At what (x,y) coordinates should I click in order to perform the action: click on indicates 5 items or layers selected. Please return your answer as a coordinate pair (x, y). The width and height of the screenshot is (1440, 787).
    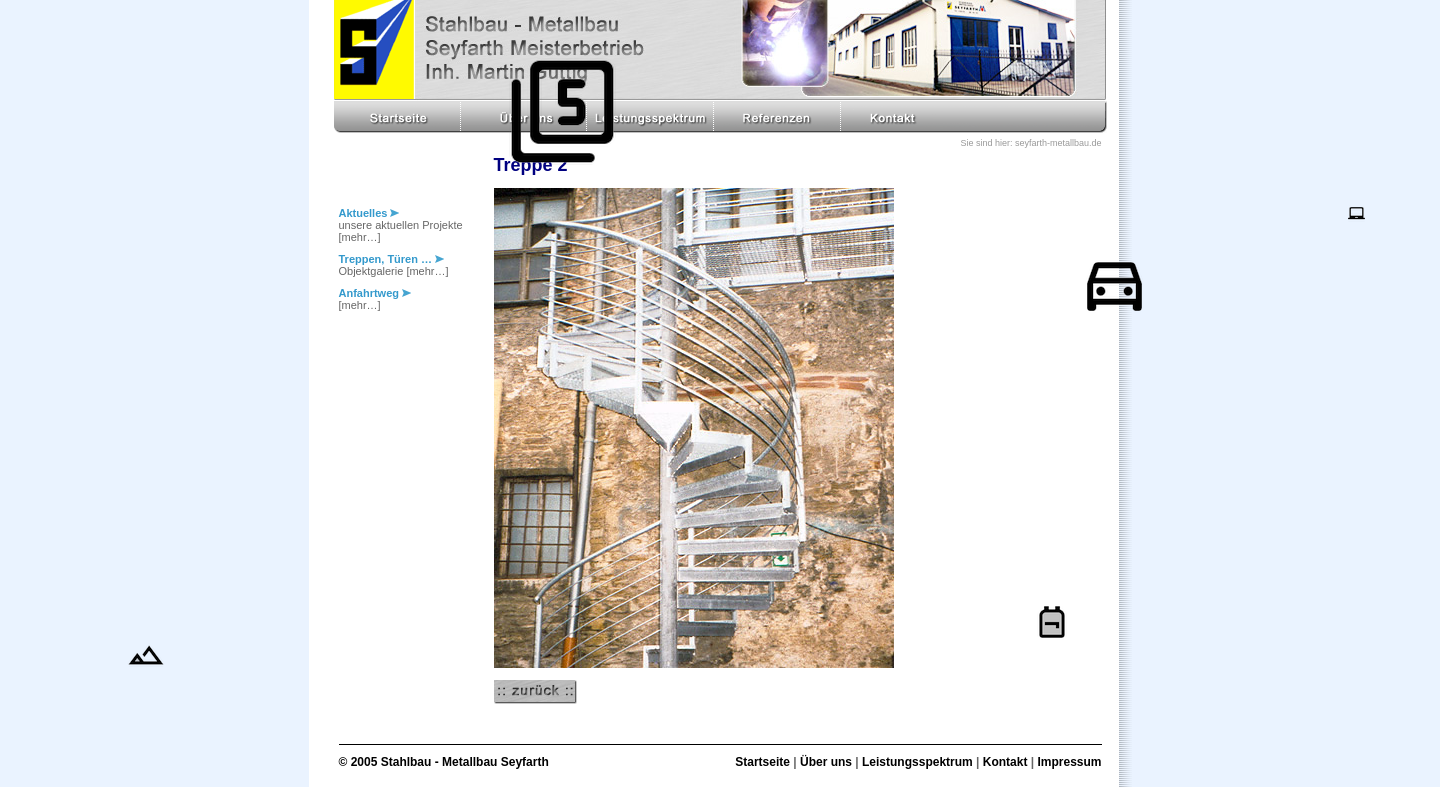
    Looking at the image, I should click on (562, 111).